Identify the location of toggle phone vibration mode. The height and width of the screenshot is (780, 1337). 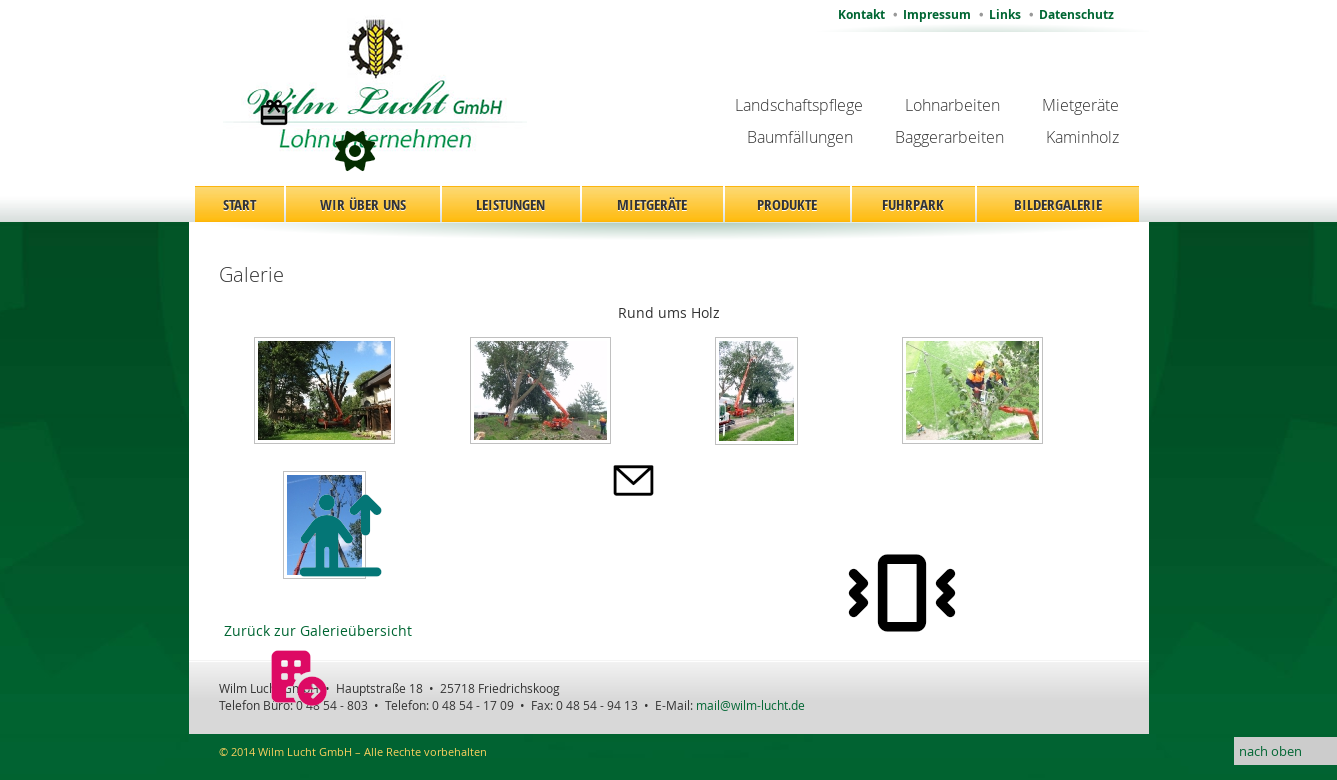
(902, 593).